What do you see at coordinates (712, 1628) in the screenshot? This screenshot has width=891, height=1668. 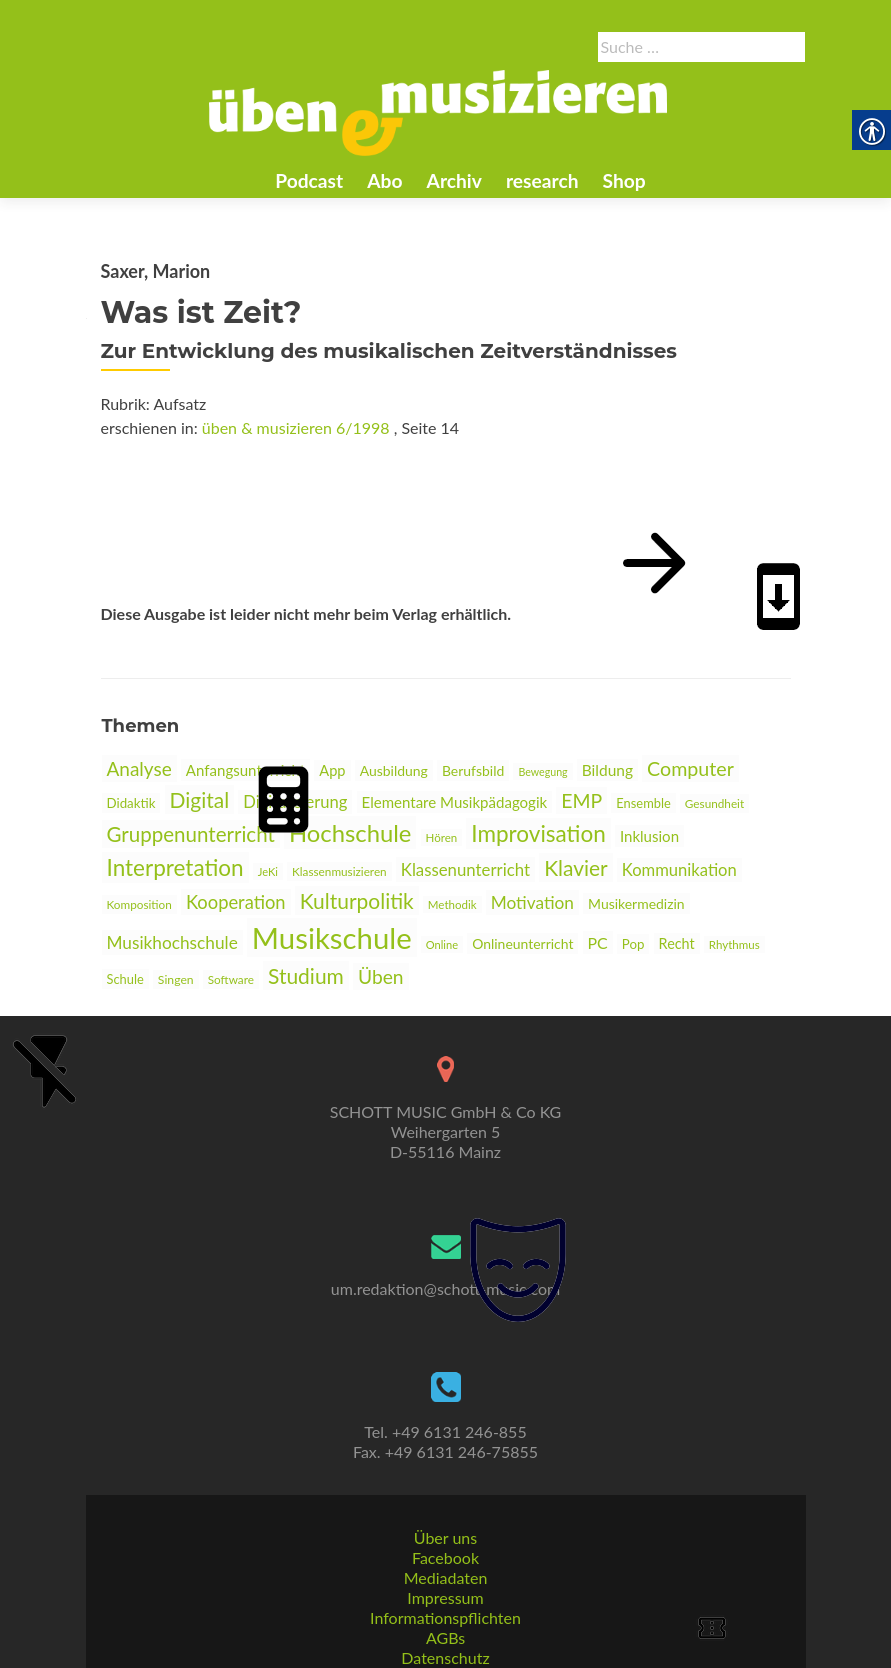 I see `view your tickets or passes` at bounding box center [712, 1628].